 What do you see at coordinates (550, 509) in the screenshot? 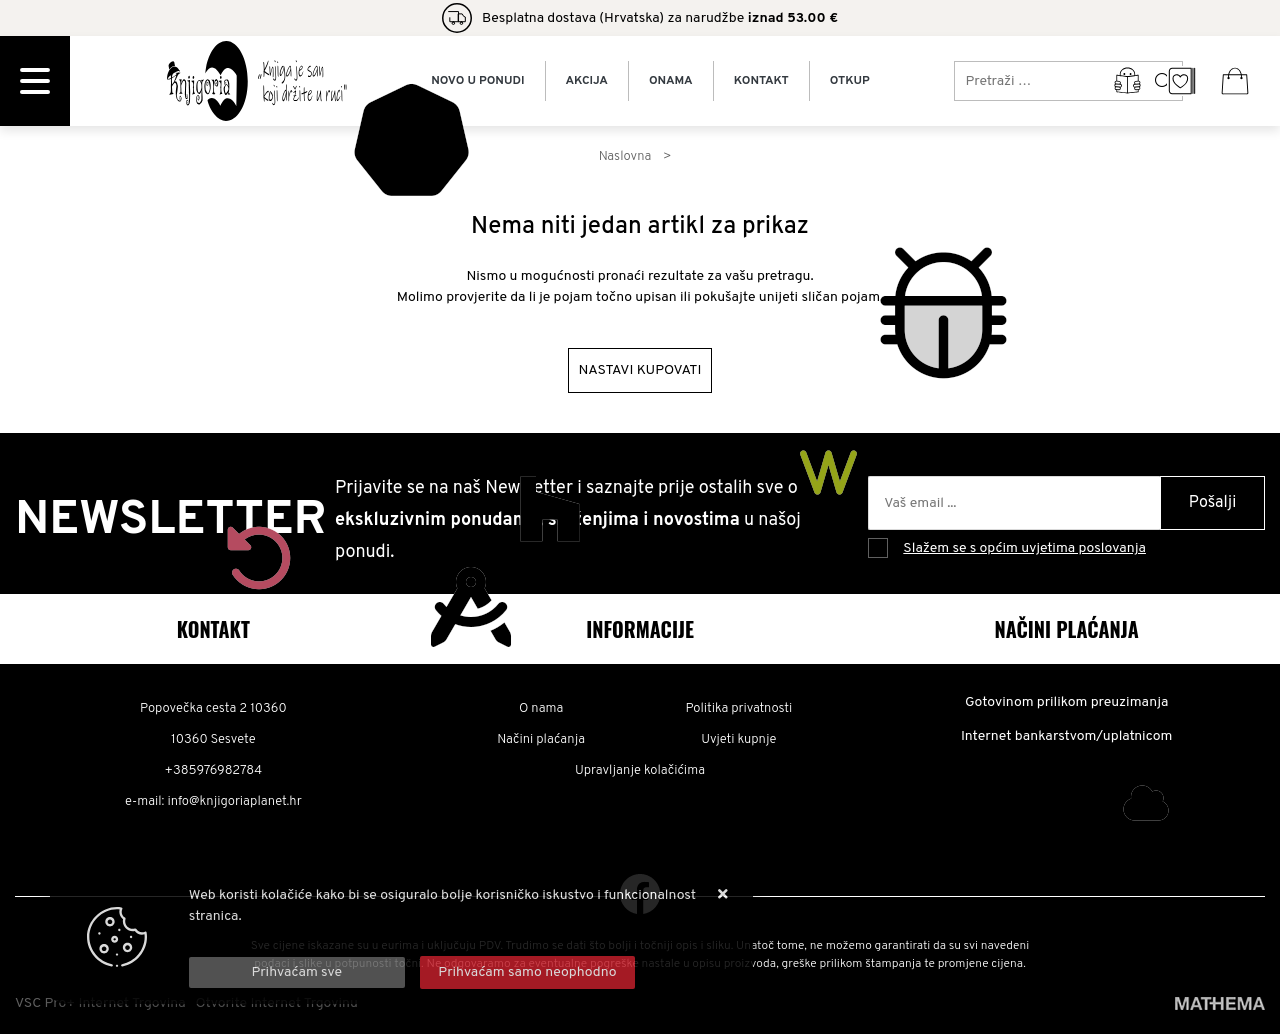
I see `open the Houzz app` at bounding box center [550, 509].